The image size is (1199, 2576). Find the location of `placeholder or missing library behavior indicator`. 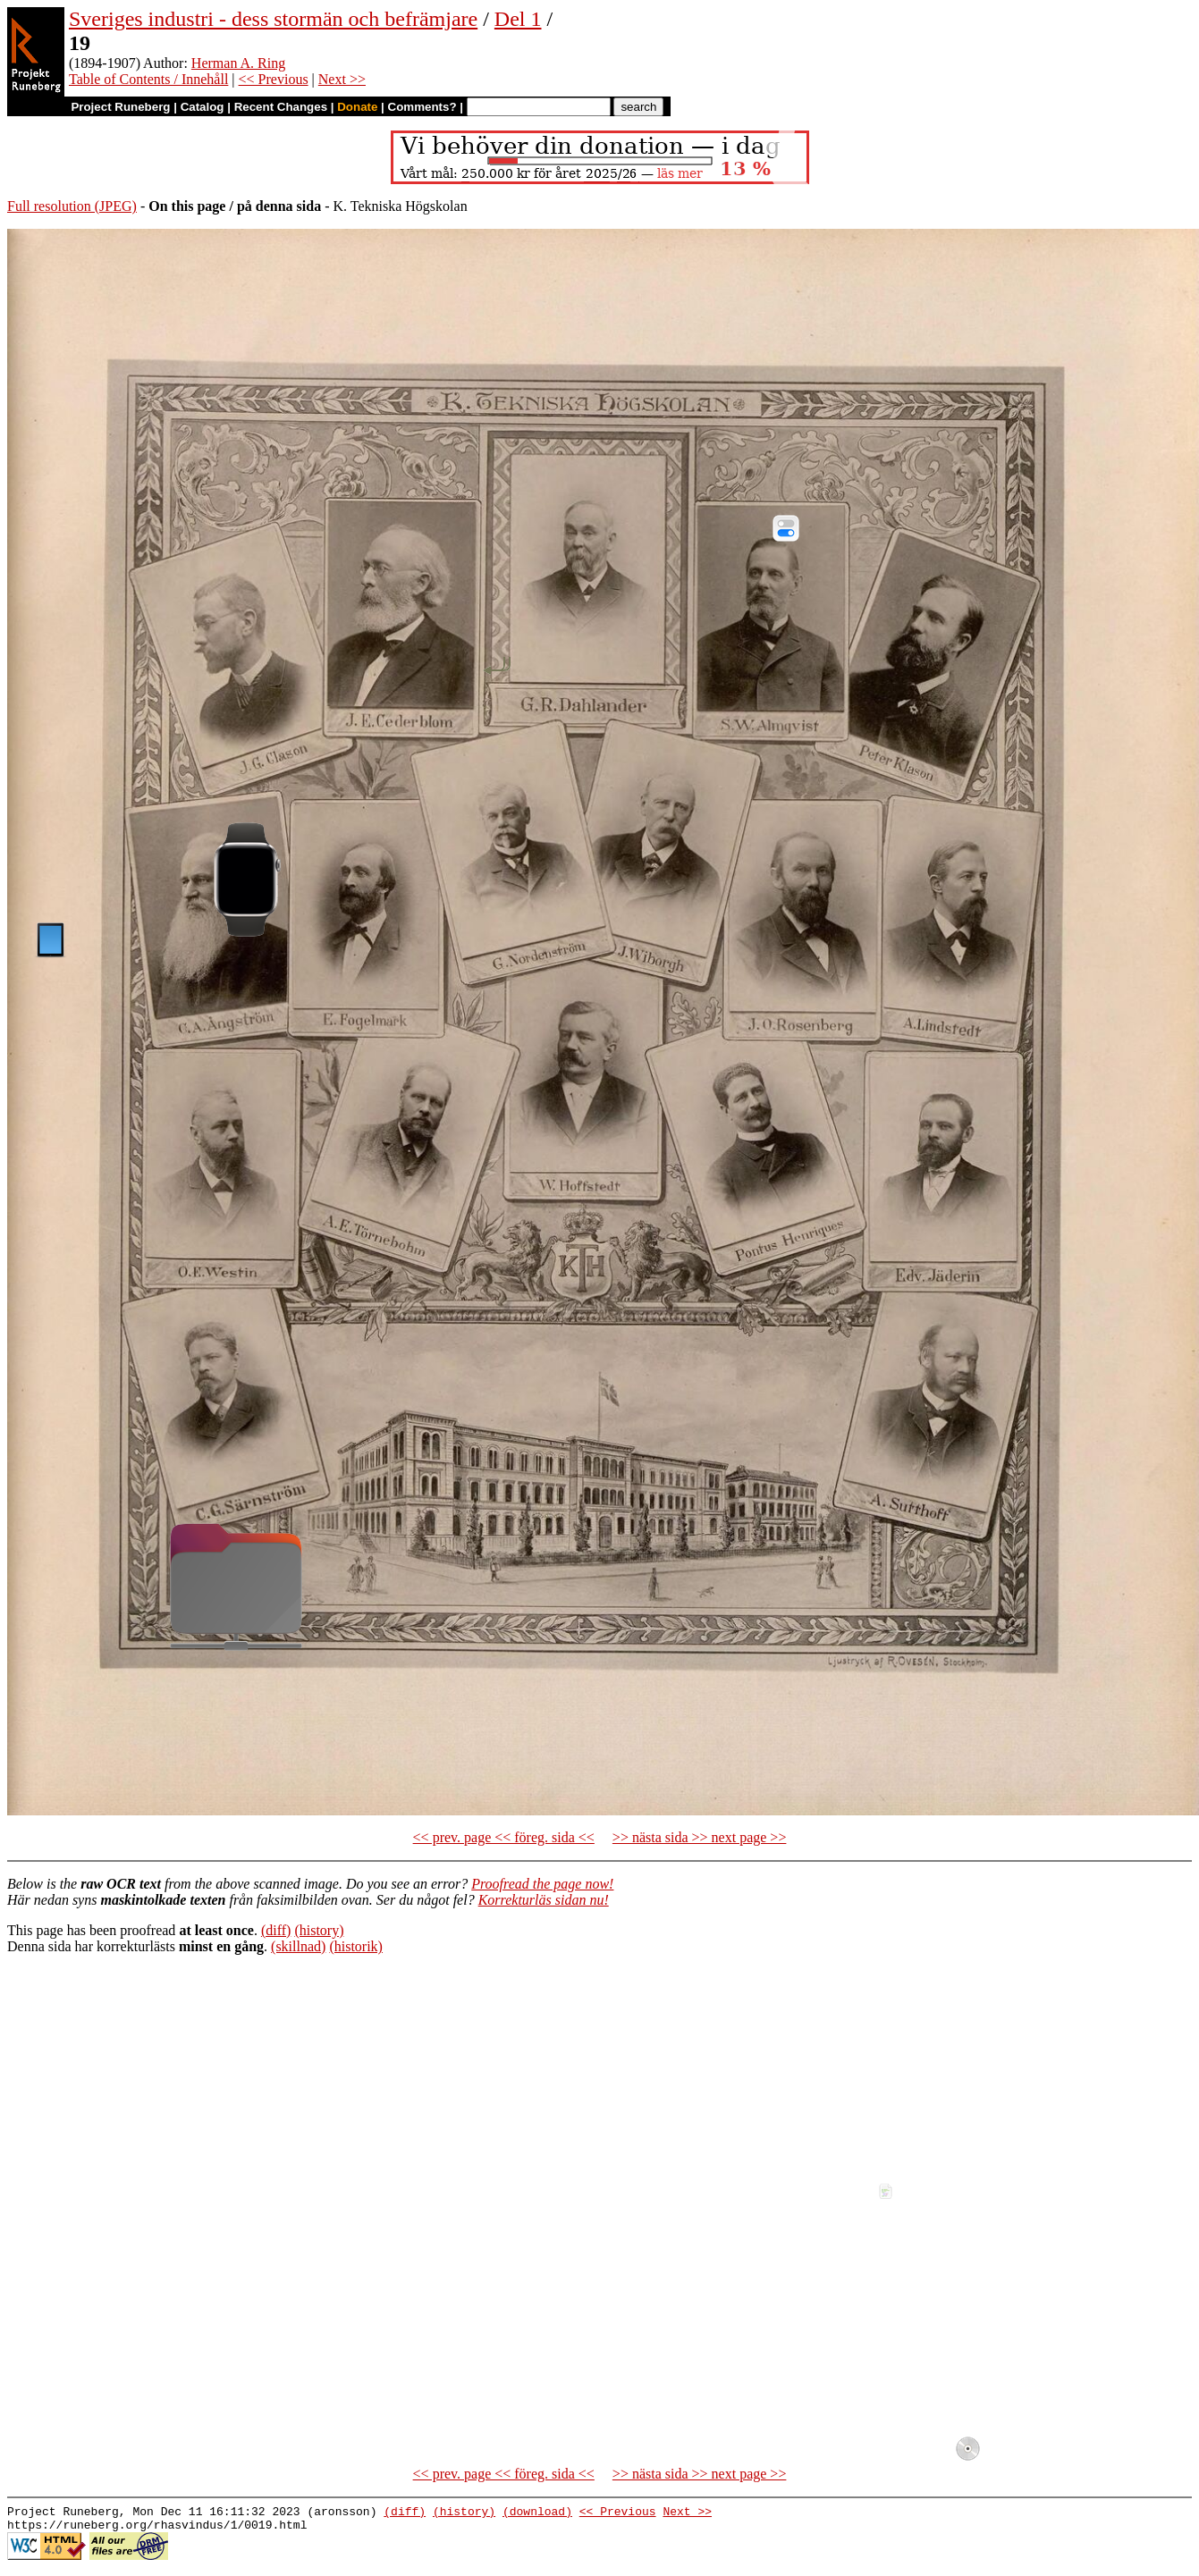

placeholder or missing library behavior indicator is located at coordinates (845, 147).